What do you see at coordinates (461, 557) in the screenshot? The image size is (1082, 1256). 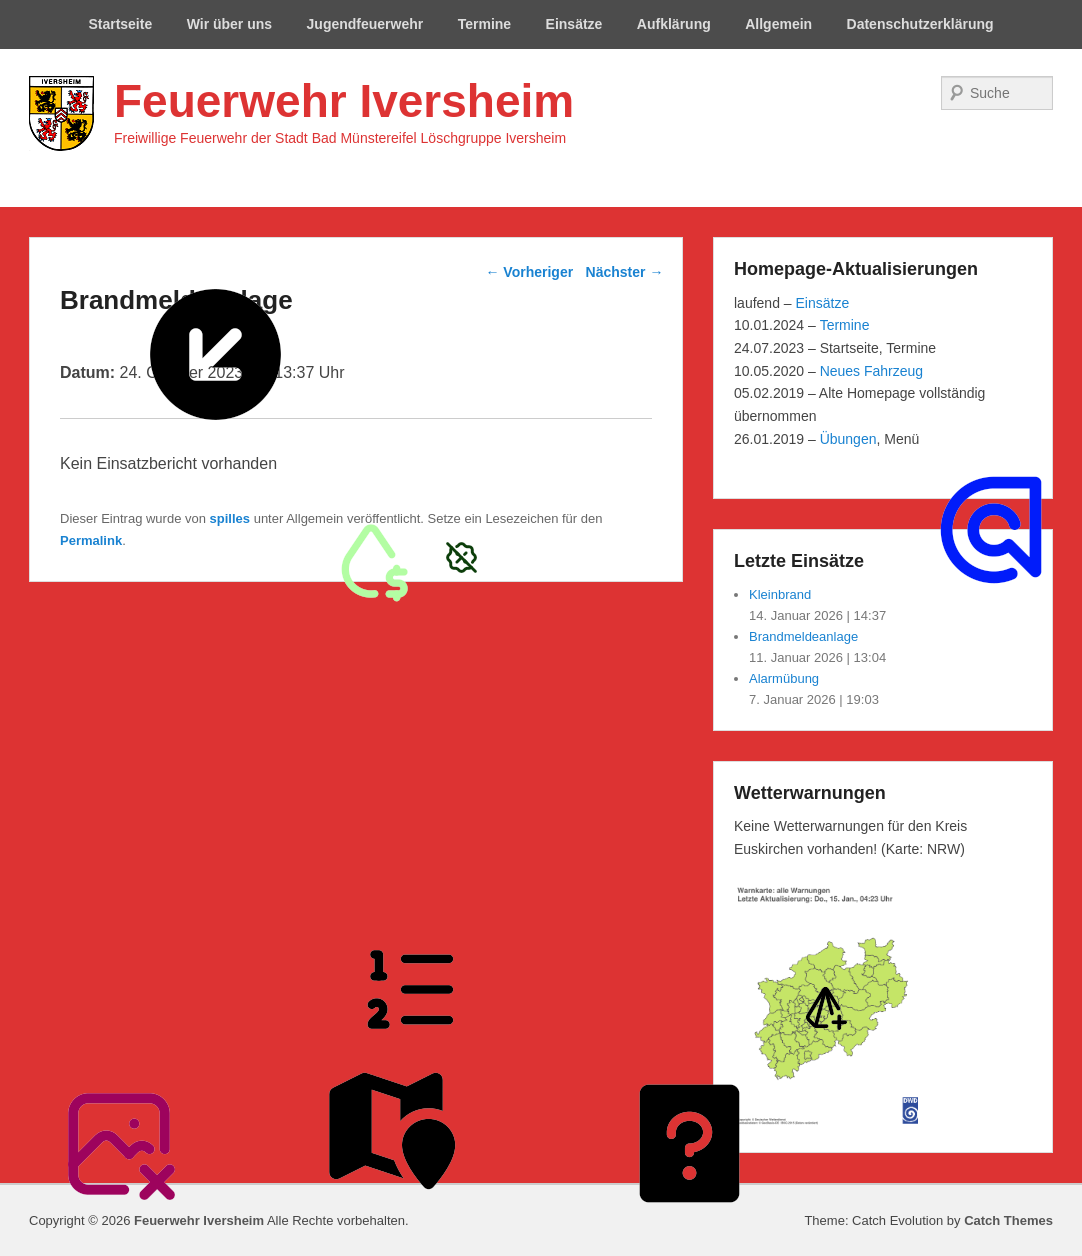 I see `indicates no discount available` at bounding box center [461, 557].